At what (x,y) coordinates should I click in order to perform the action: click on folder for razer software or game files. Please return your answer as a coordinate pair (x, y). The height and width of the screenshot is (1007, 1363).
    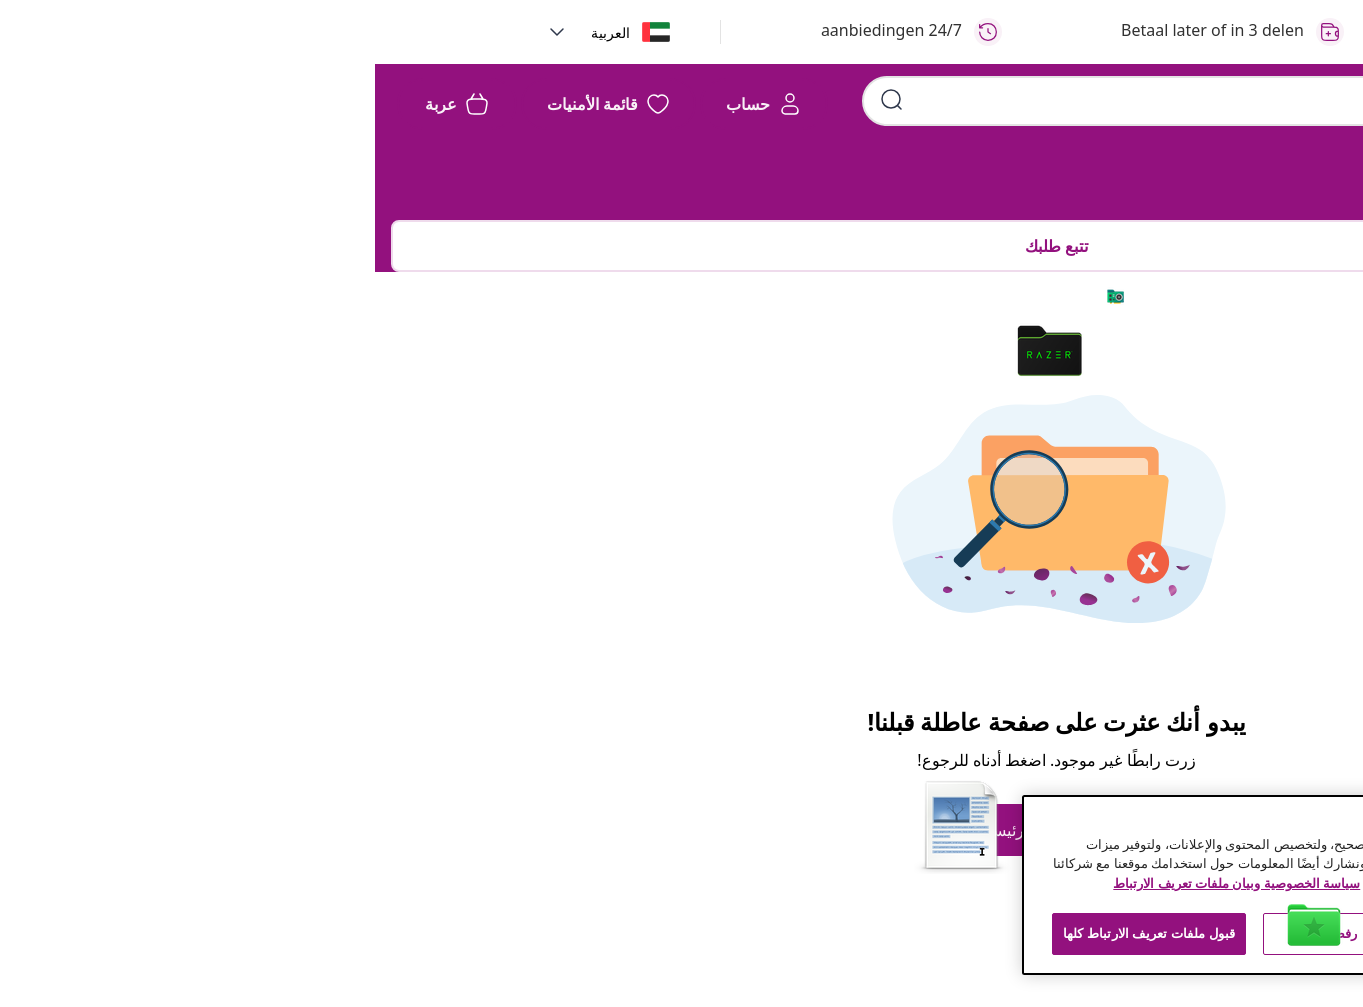
    Looking at the image, I should click on (1049, 352).